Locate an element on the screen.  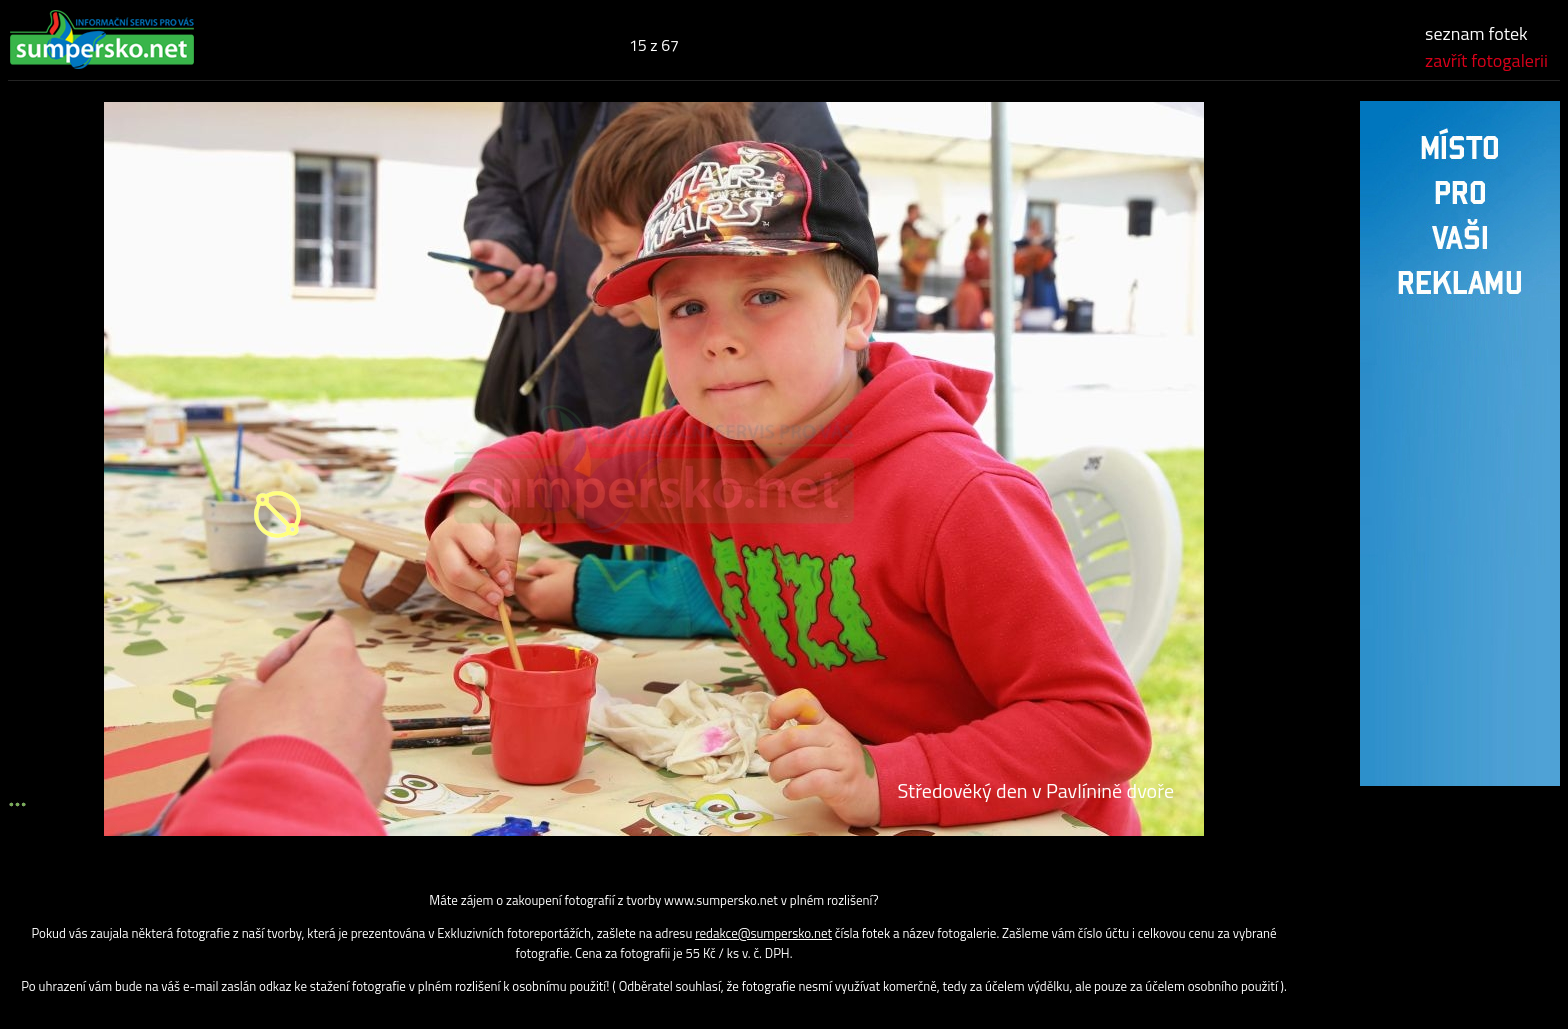
access more options or actions is located at coordinates (17, 804).